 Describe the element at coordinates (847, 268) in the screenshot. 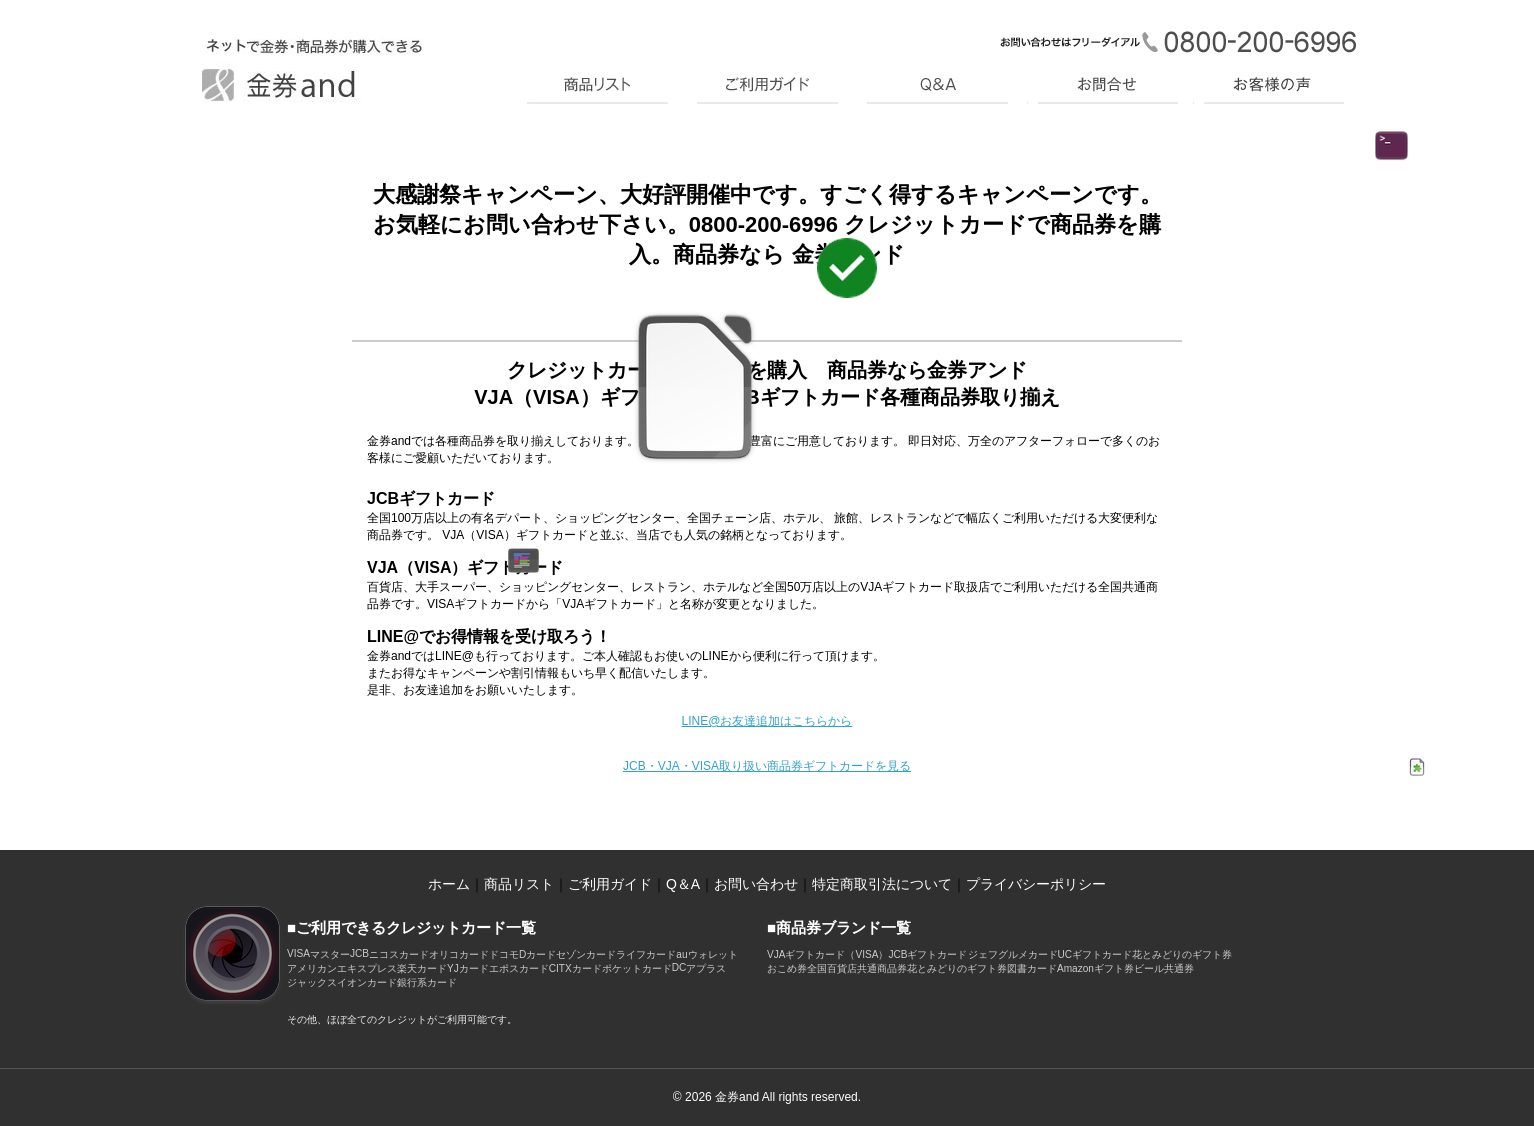

I see `apply email filters to messages` at that location.